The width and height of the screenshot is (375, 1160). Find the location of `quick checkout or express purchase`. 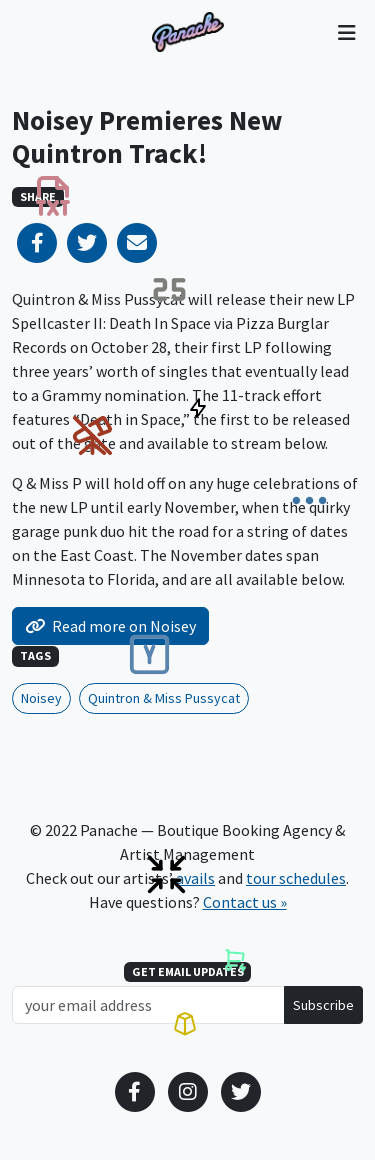

quick checkout or express purchase is located at coordinates (235, 960).